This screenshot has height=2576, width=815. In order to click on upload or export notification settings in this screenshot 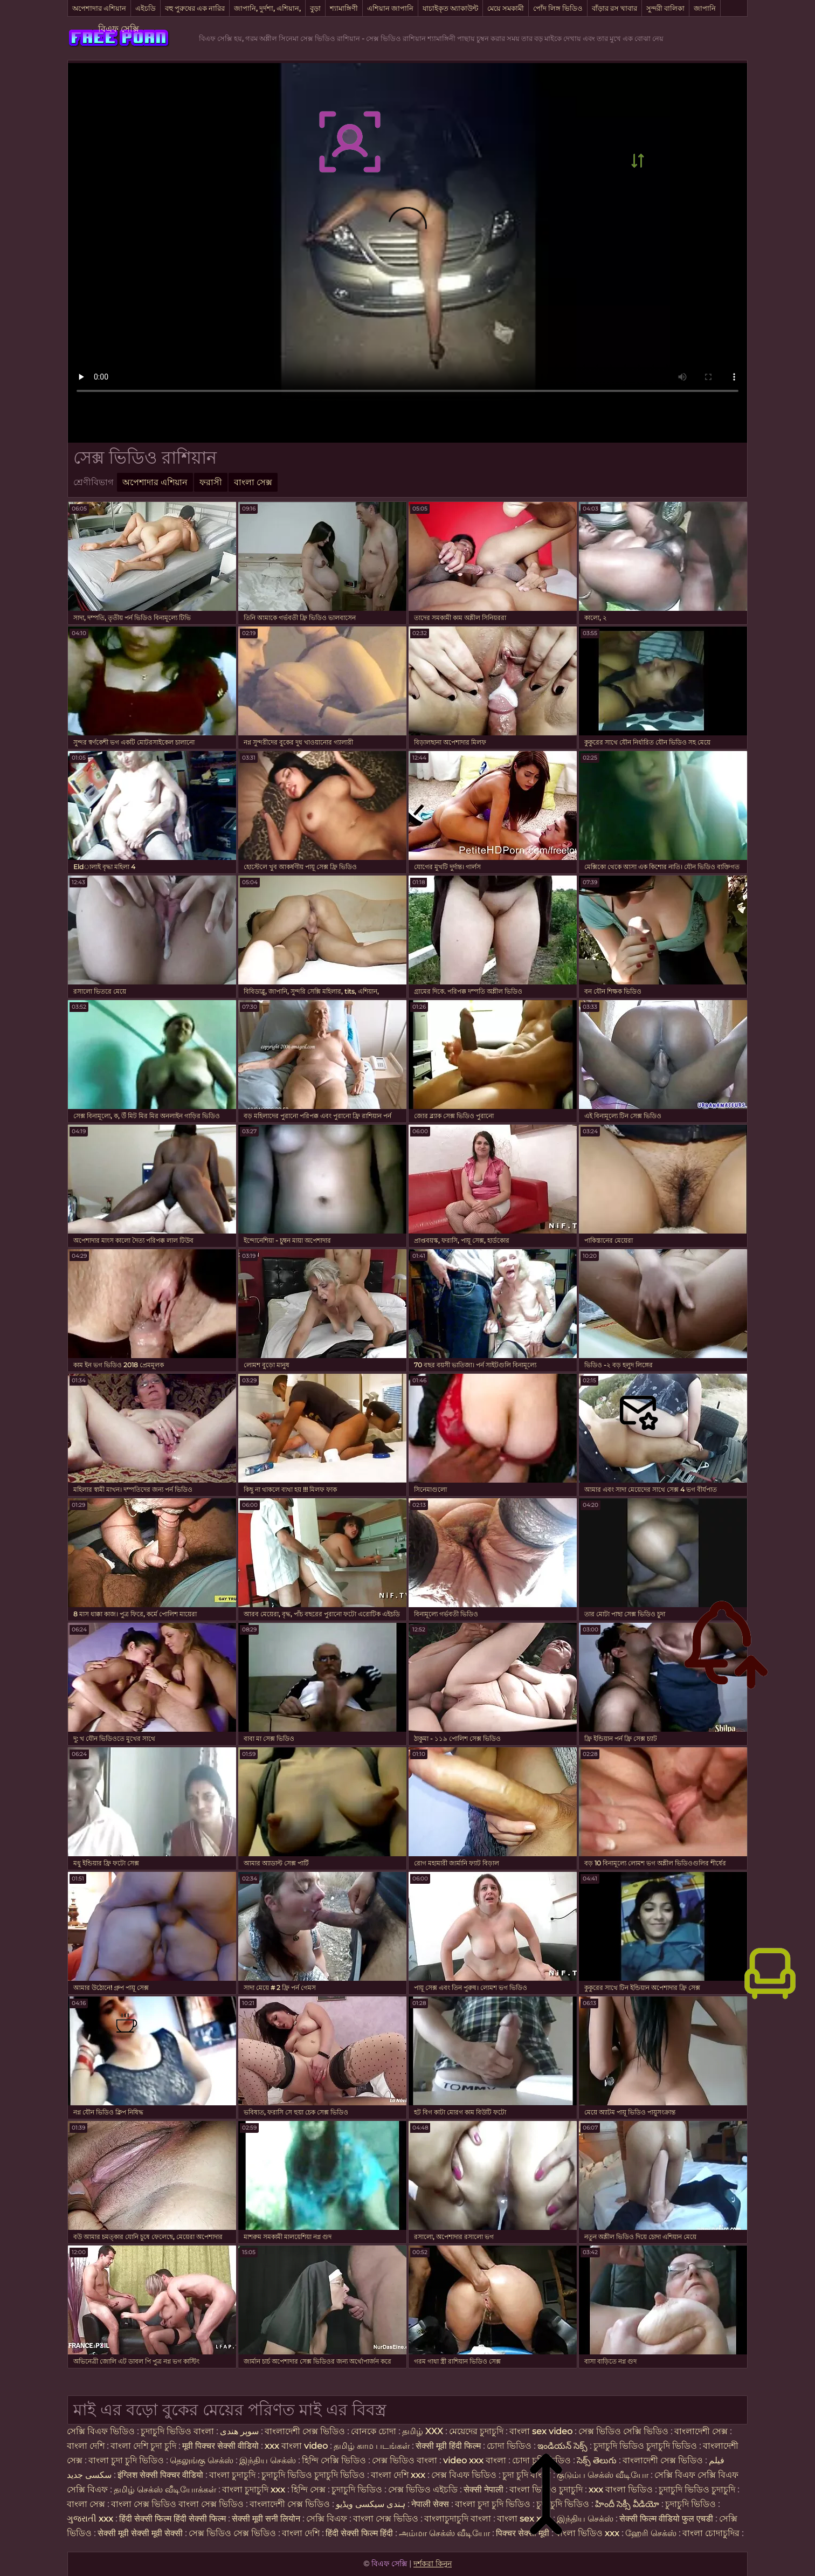, I will do `click(722, 1643)`.